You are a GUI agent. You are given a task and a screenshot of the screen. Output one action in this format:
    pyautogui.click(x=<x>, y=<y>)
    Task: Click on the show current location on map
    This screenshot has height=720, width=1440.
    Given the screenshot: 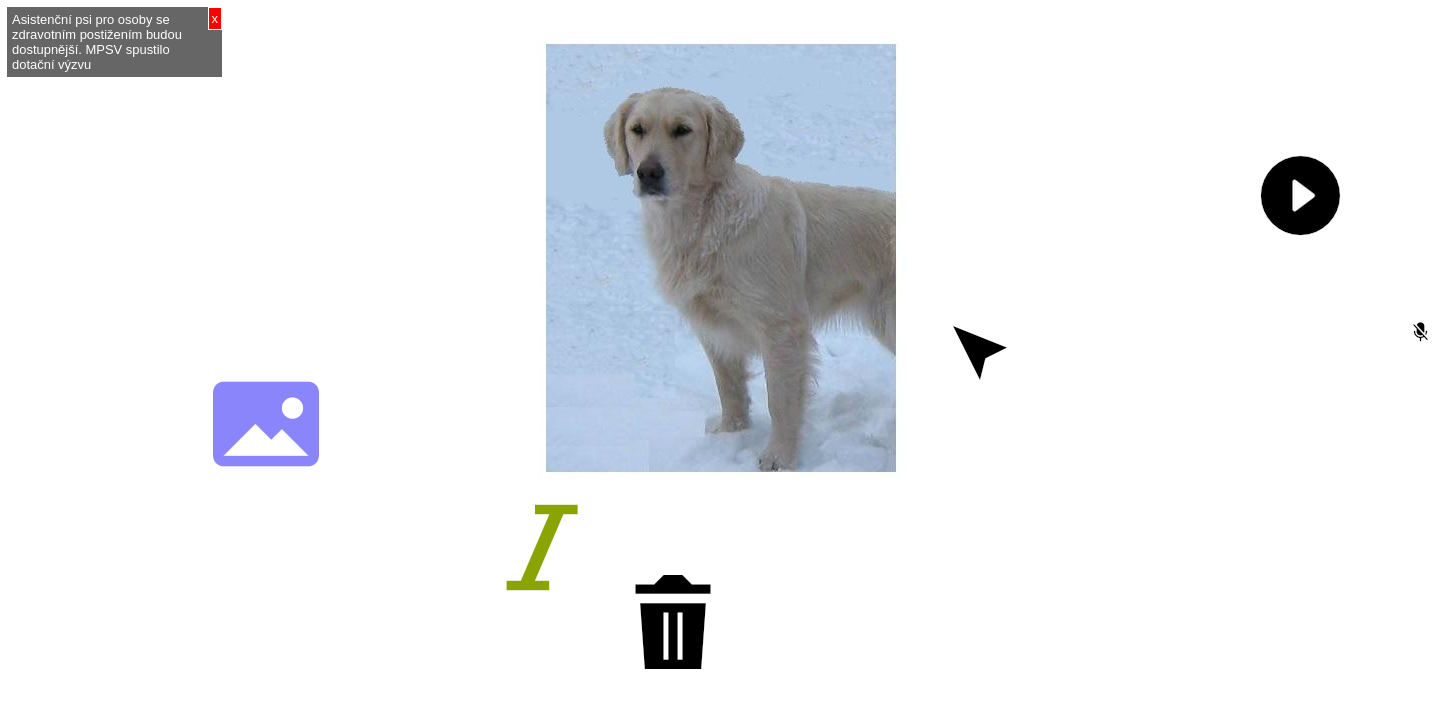 What is the action you would take?
    pyautogui.click(x=980, y=353)
    